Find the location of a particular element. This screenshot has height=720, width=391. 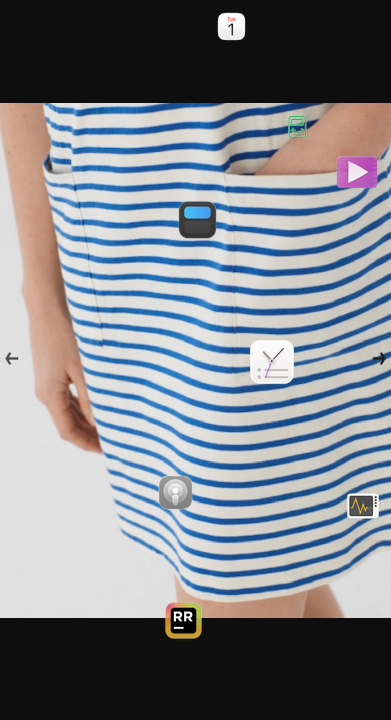

open the calendar app is located at coordinates (231, 26).